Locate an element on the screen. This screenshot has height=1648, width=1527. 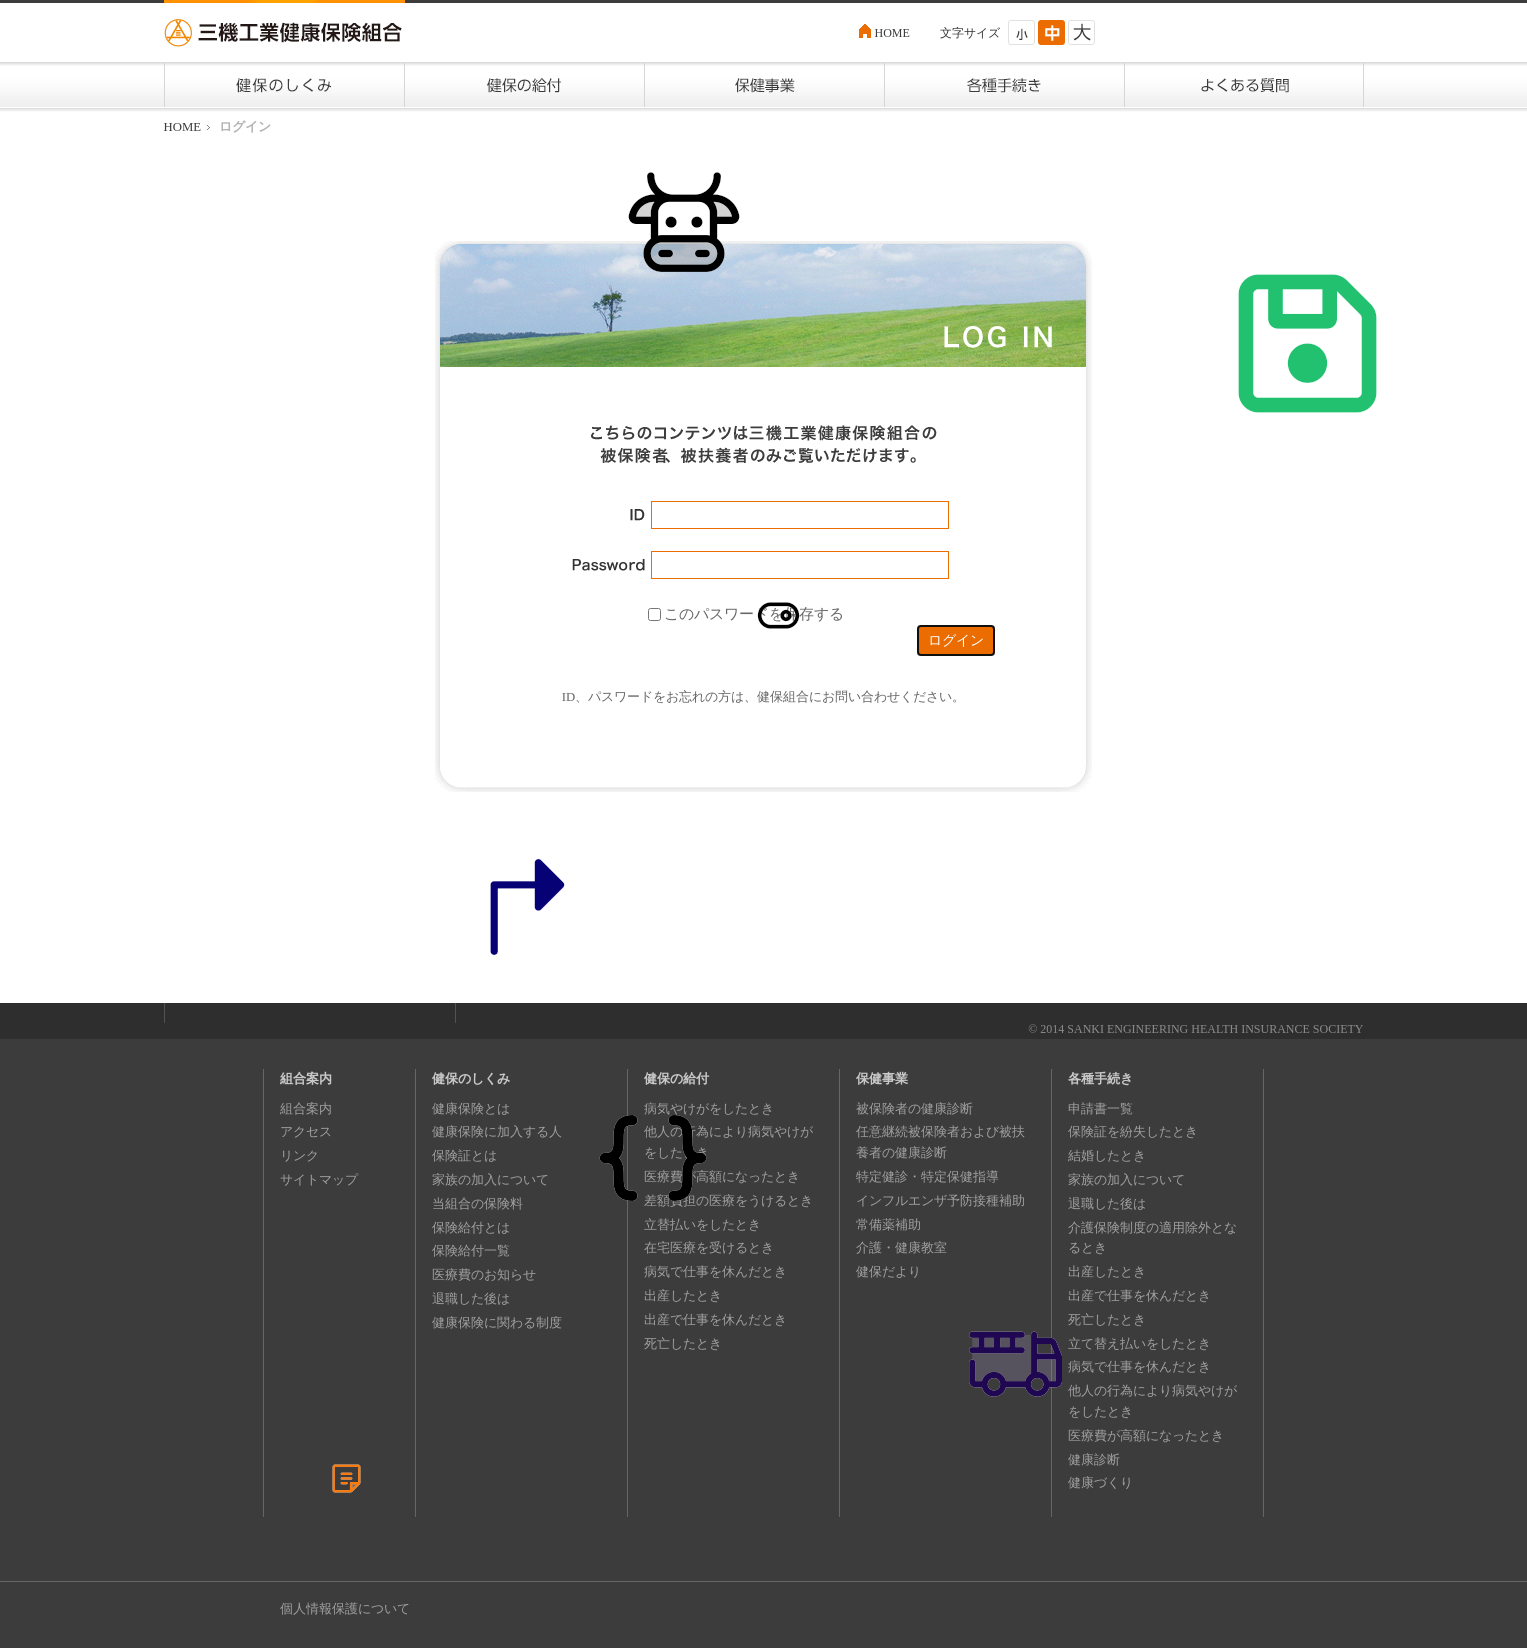
fire department or emergency services is located at coordinates (1012, 1359).